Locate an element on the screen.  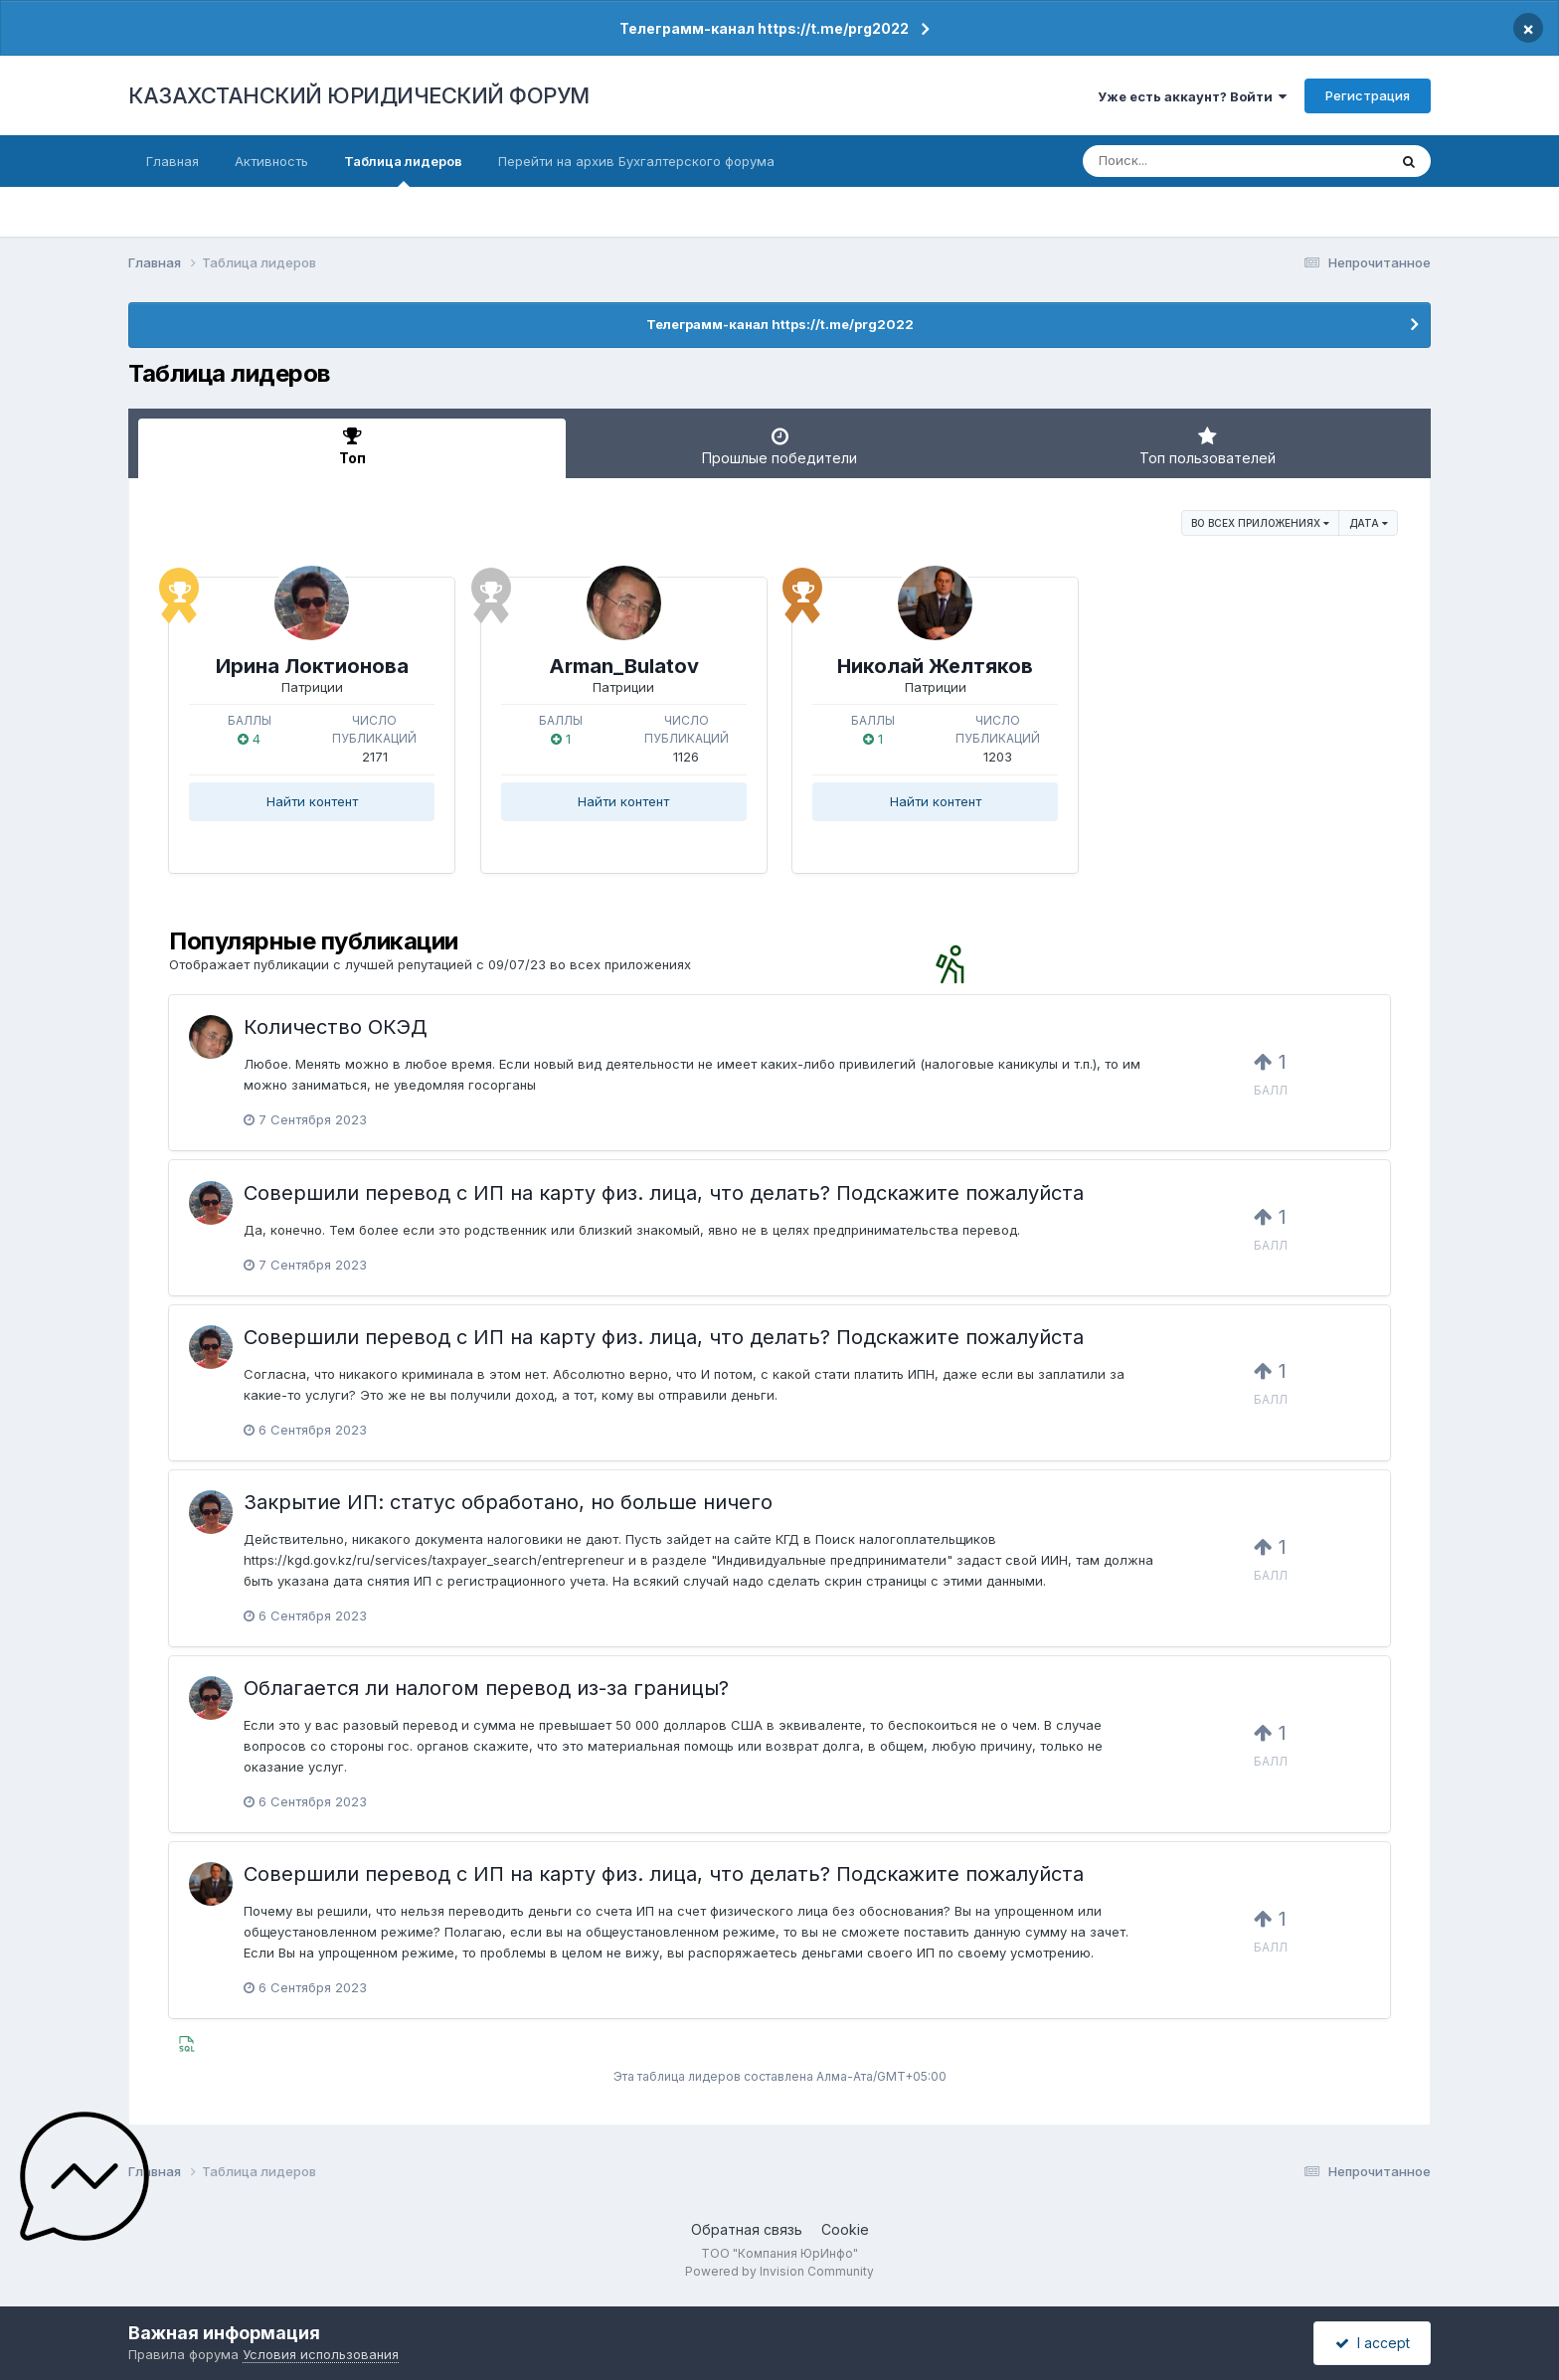
open facebook messenger is located at coordinates (85, 2176).